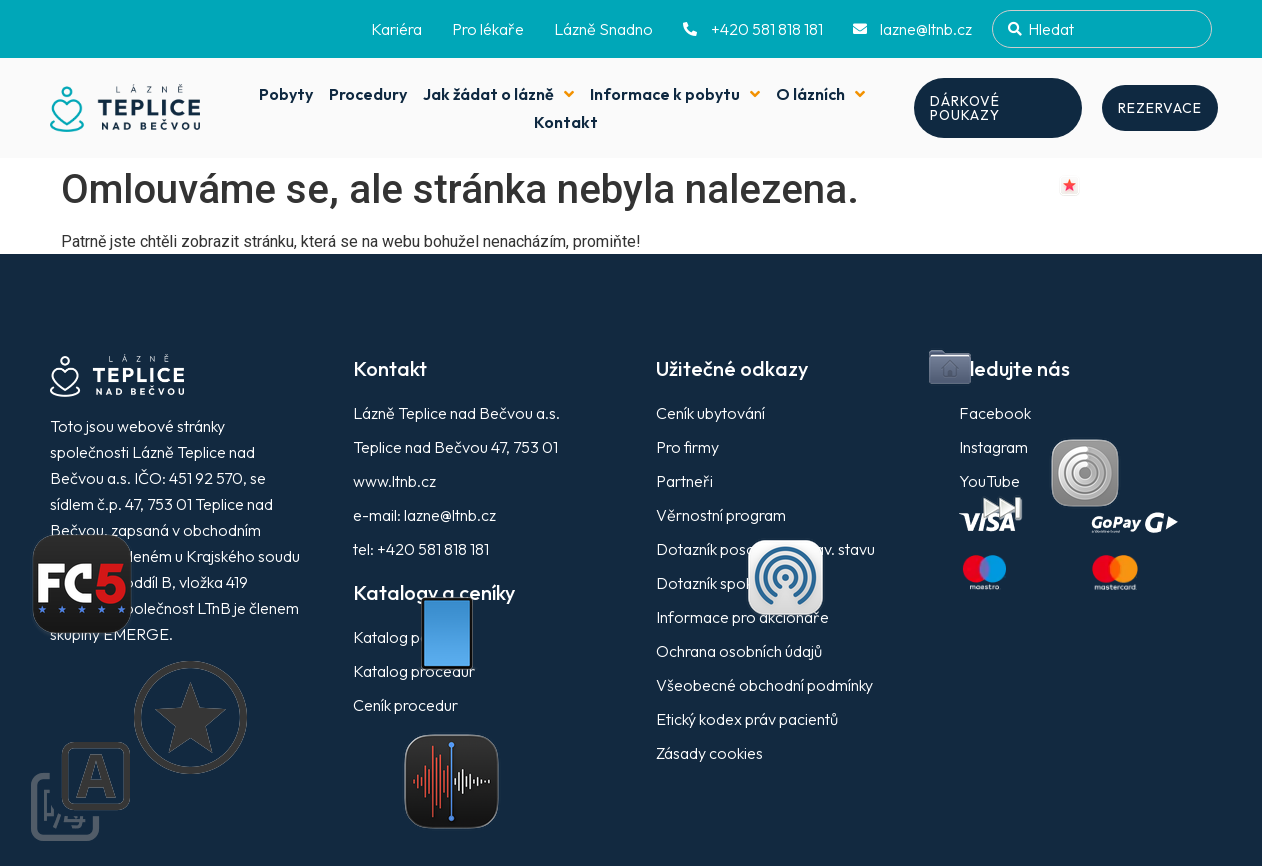 The height and width of the screenshot is (866, 1262). I want to click on launch far cry 5 game, so click(82, 584).